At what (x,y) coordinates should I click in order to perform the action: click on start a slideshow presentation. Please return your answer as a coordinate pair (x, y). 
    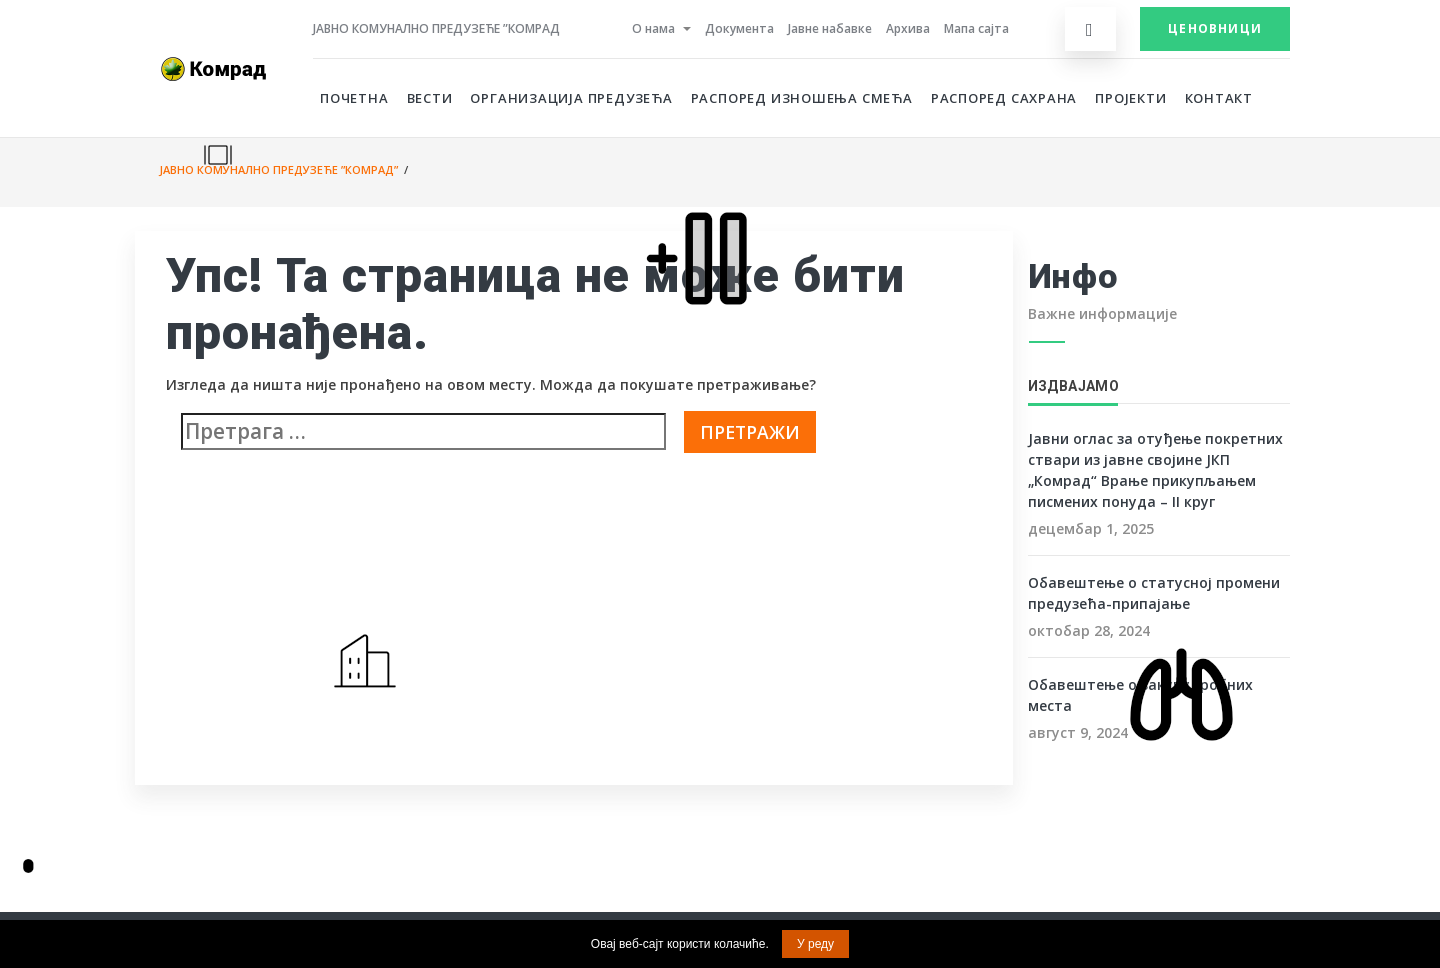
    Looking at the image, I should click on (218, 155).